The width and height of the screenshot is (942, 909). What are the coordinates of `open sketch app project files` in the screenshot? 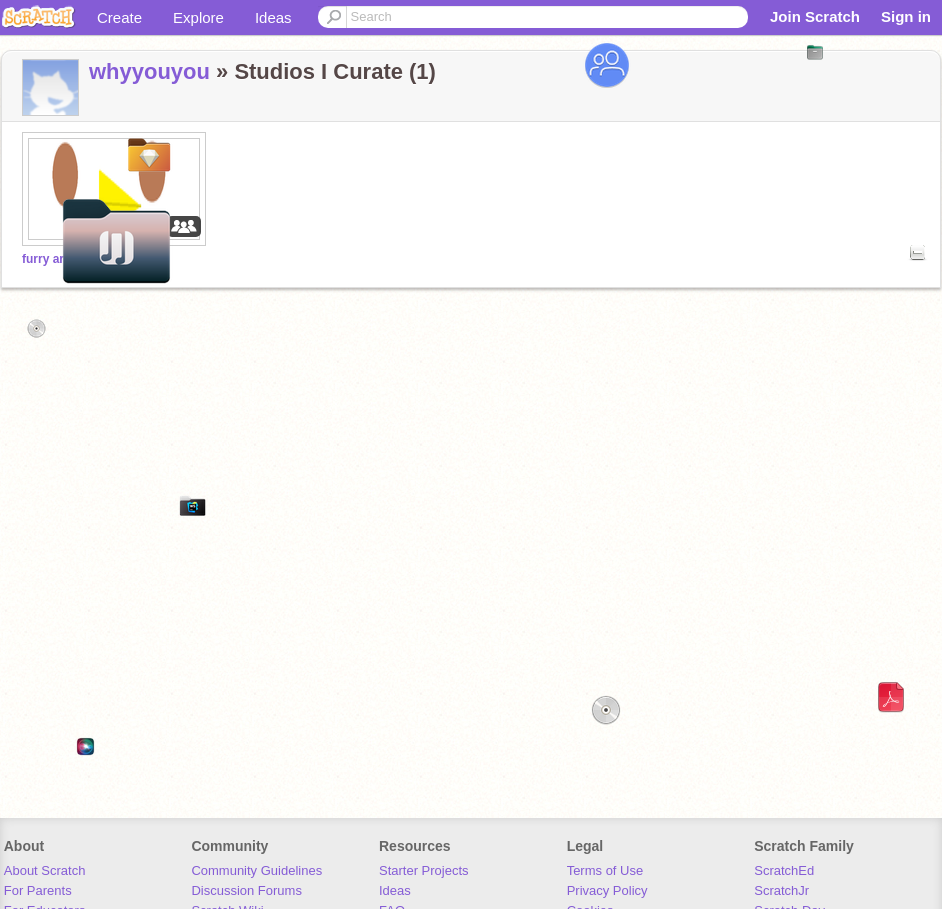 It's located at (149, 156).